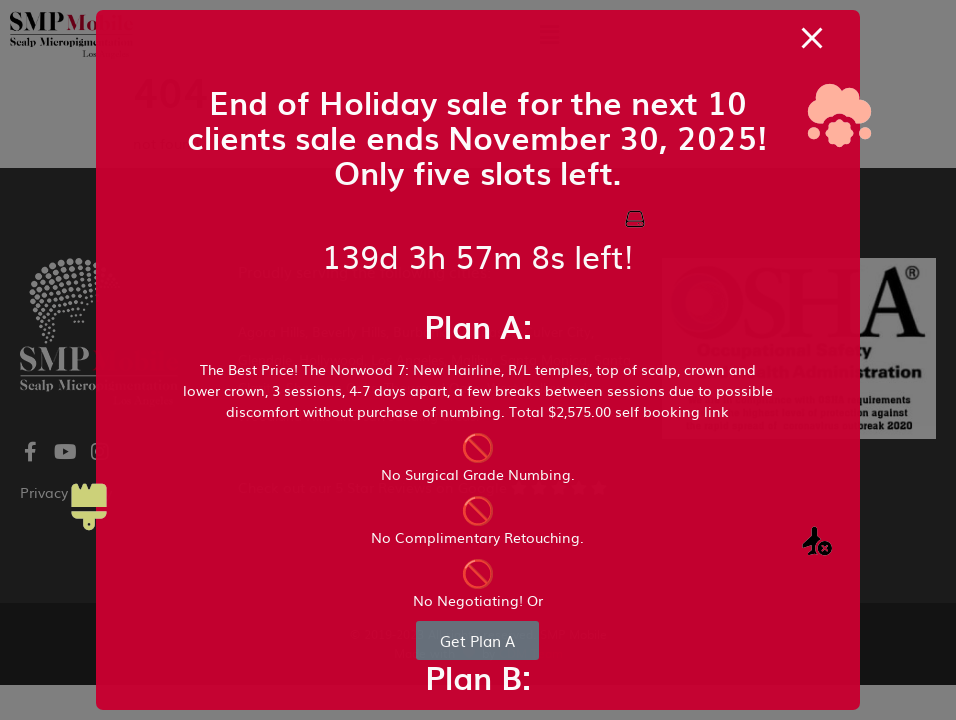 The width and height of the screenshot is (956, 720). I want to click on access server settings or management, so click(635, 219).